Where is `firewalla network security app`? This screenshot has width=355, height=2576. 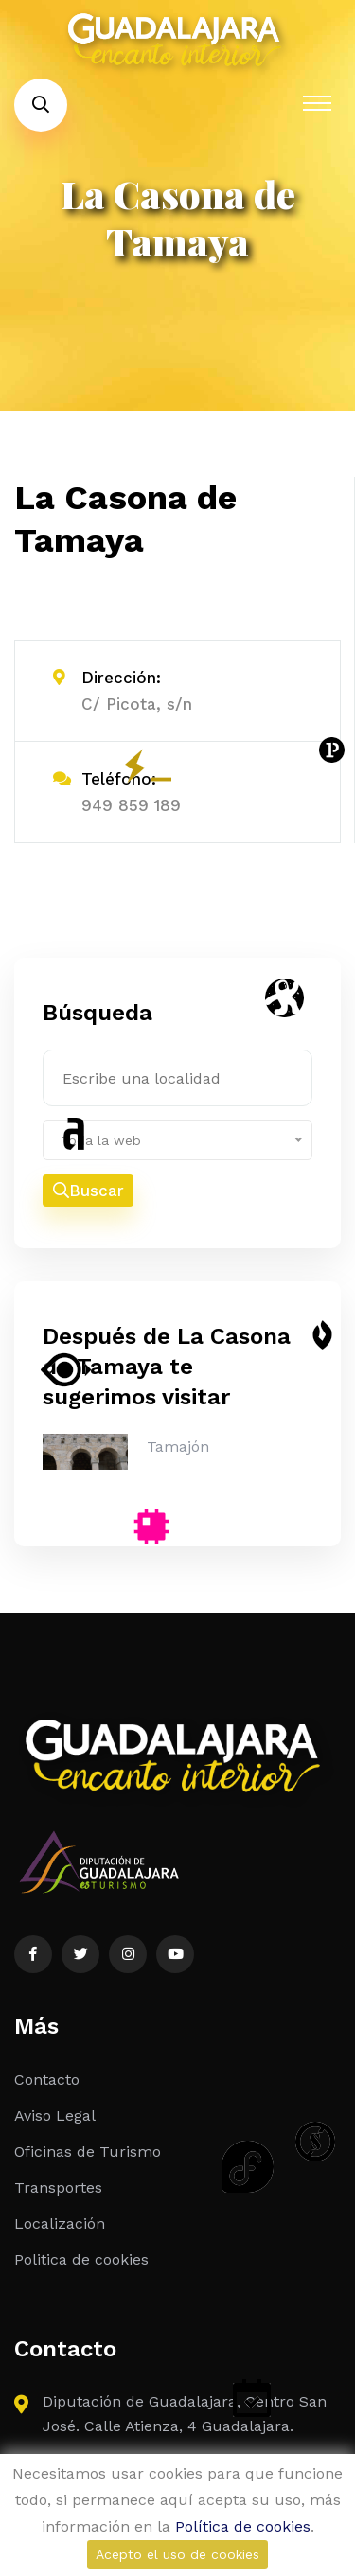
firewalla network security app is located at coordinates (322, 1334).